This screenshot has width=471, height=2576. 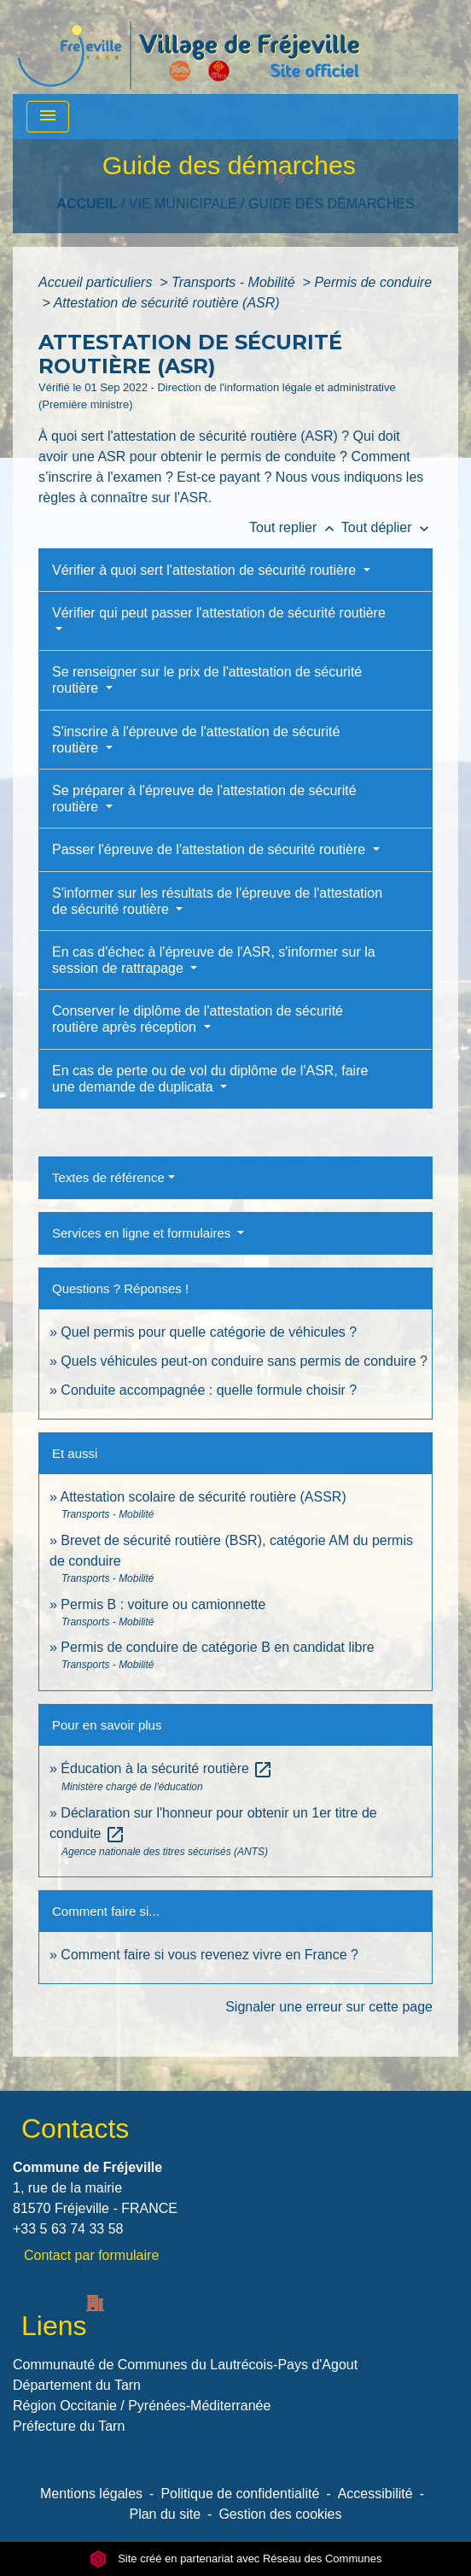 I want to click on view office or workplace location, so click(x=95, y=2303).